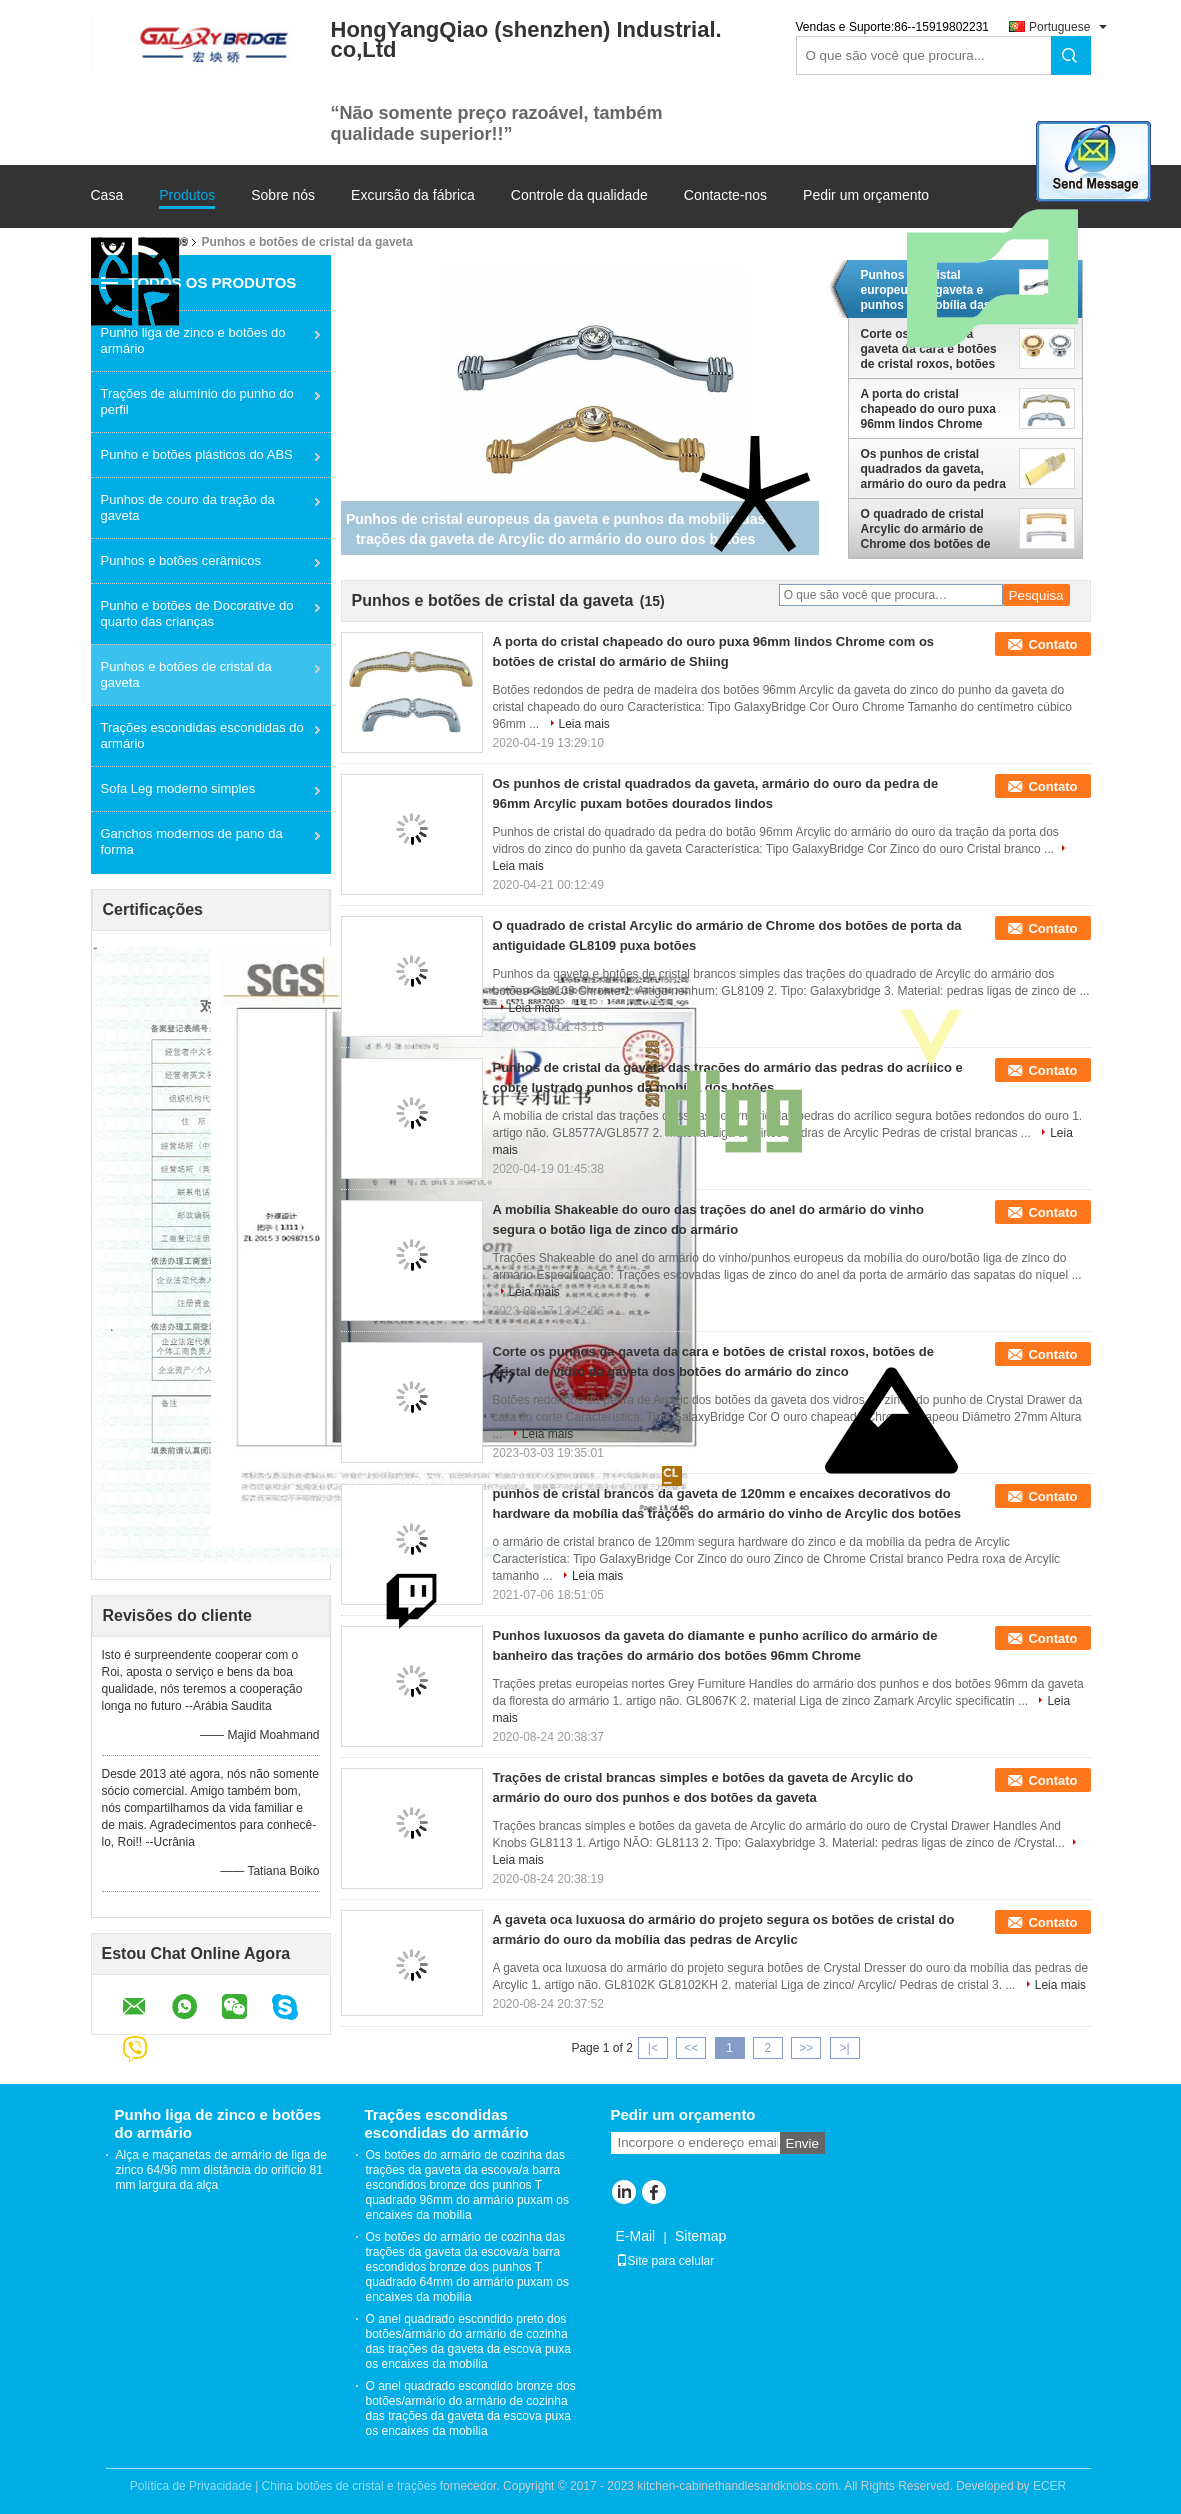 The image size is (1181, 2514). I want to click on open the Brex financial management app, so click(992, 278).